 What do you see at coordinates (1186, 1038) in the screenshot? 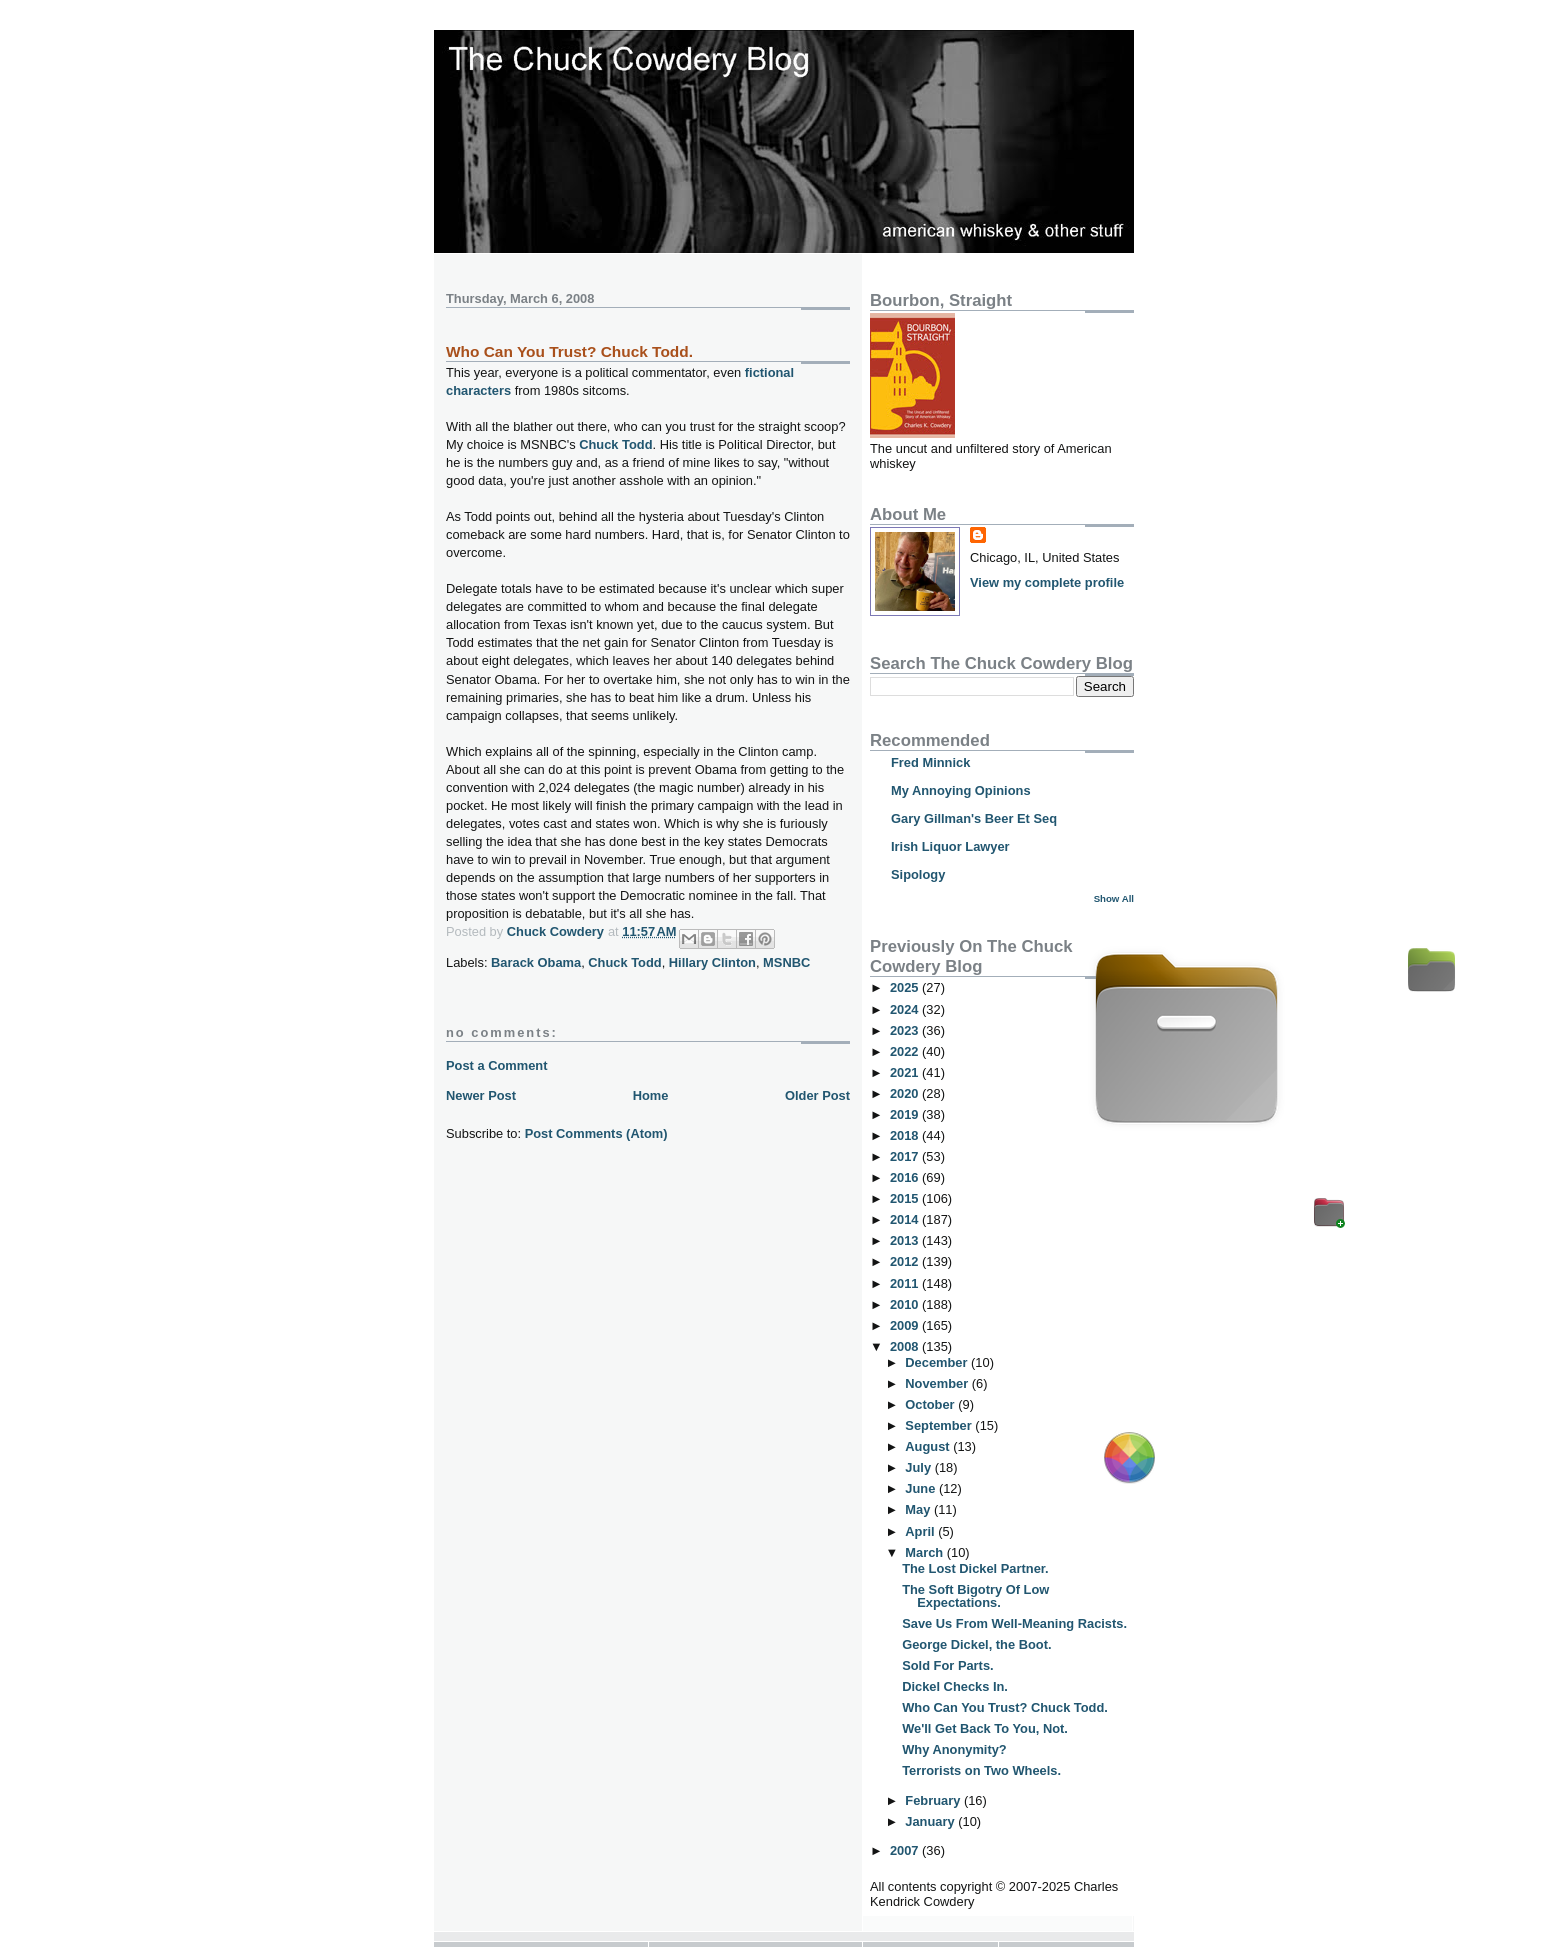
I see `open the file manager application` at bounding box center [1186, 1038].